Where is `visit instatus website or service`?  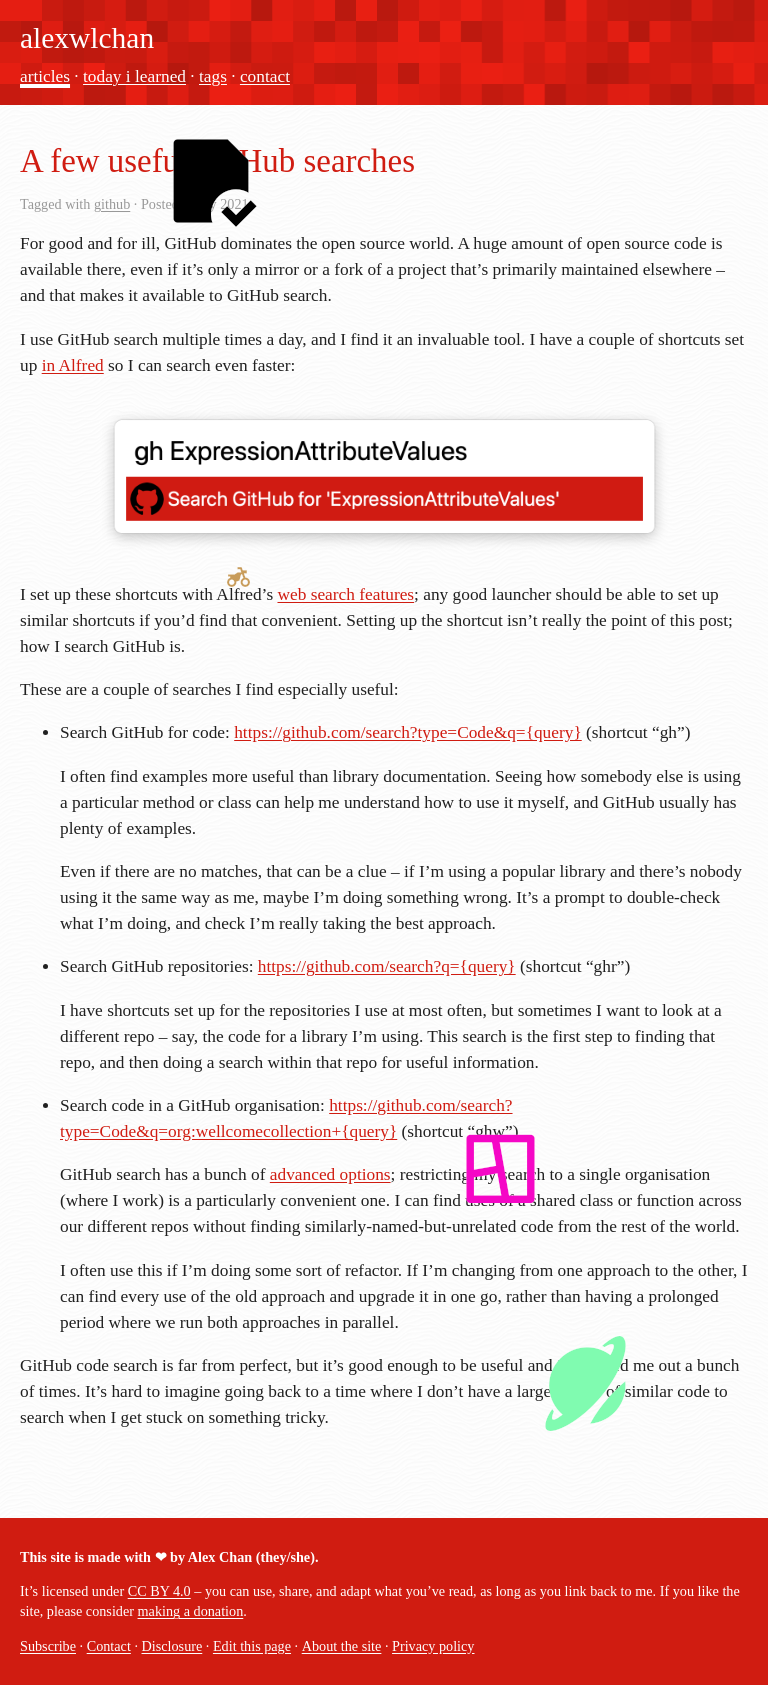 visit instatus website or service is located at coordinates (585, 1383).